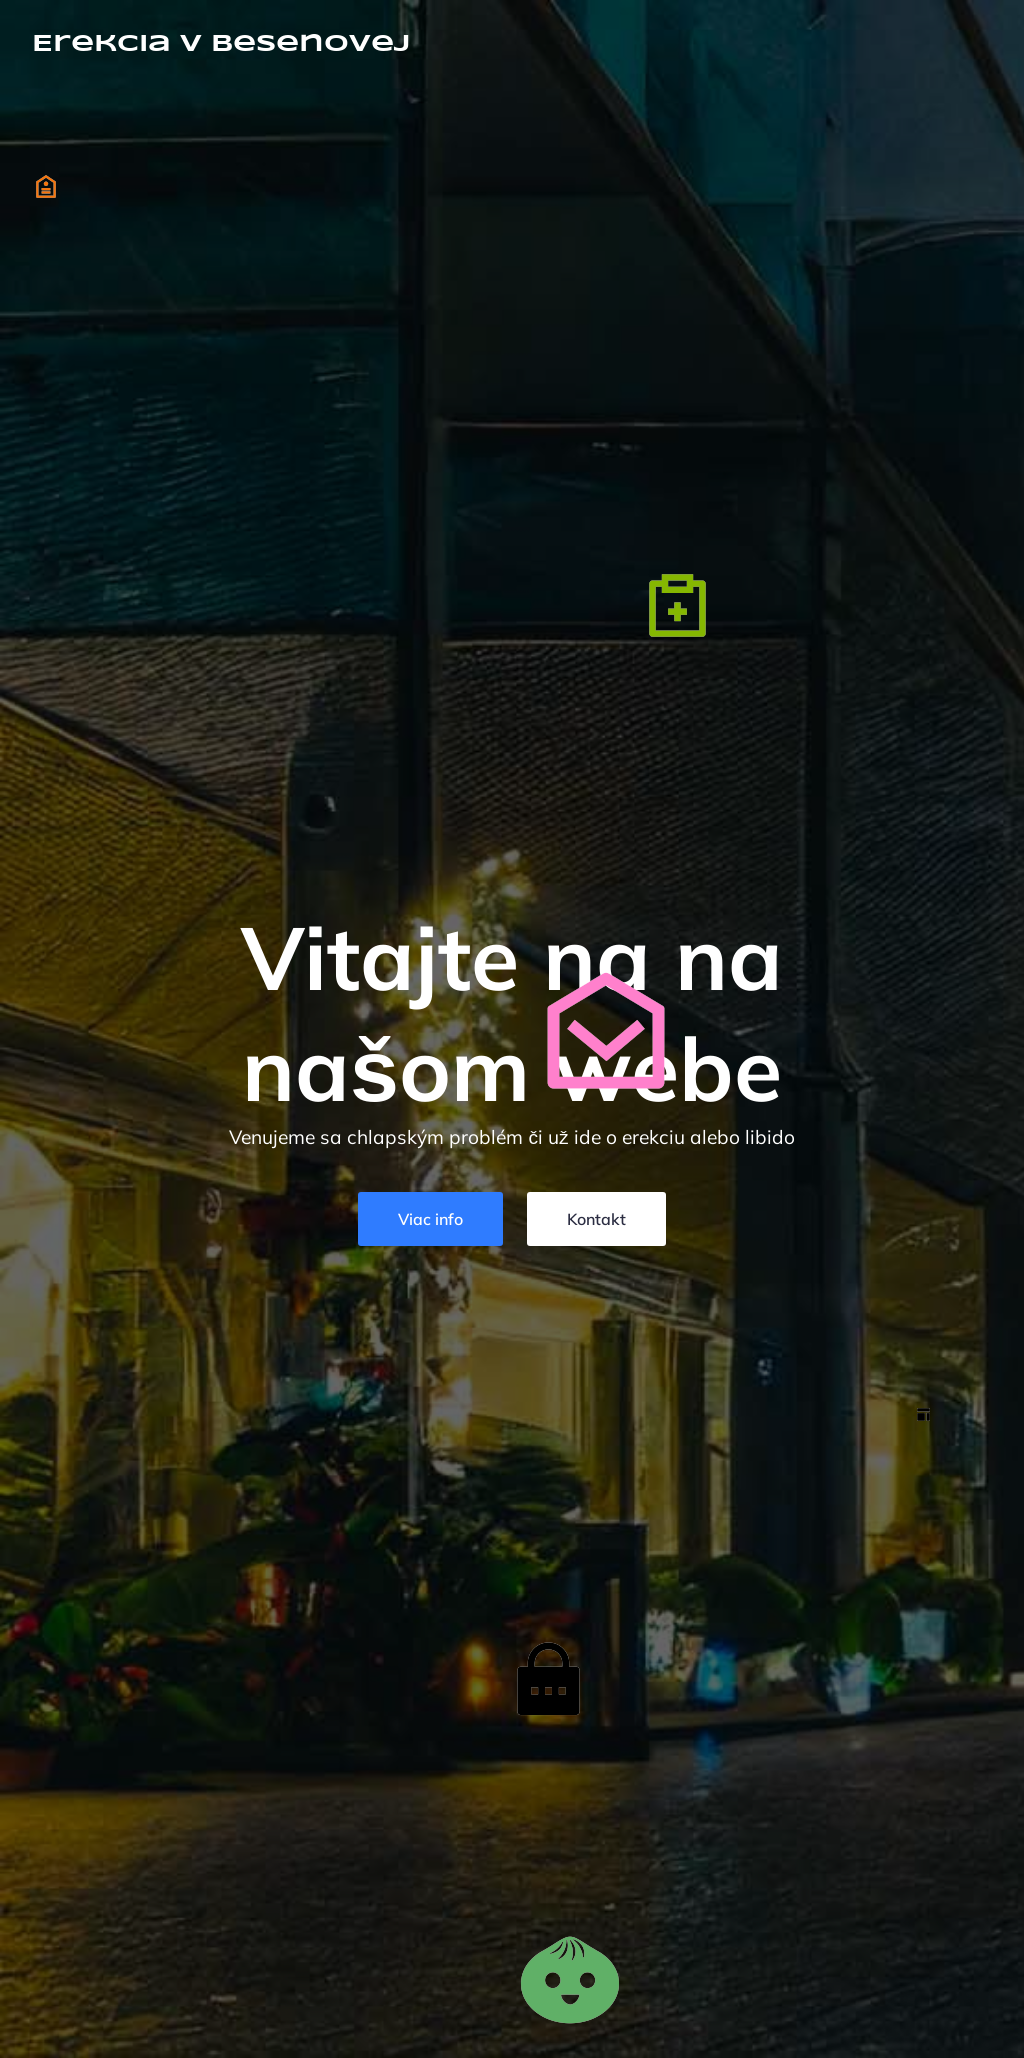 Image resolution: width=1024 pixels, height=2058 pixels. I want to click on switch to grid or layout view, so click(923, 1414).